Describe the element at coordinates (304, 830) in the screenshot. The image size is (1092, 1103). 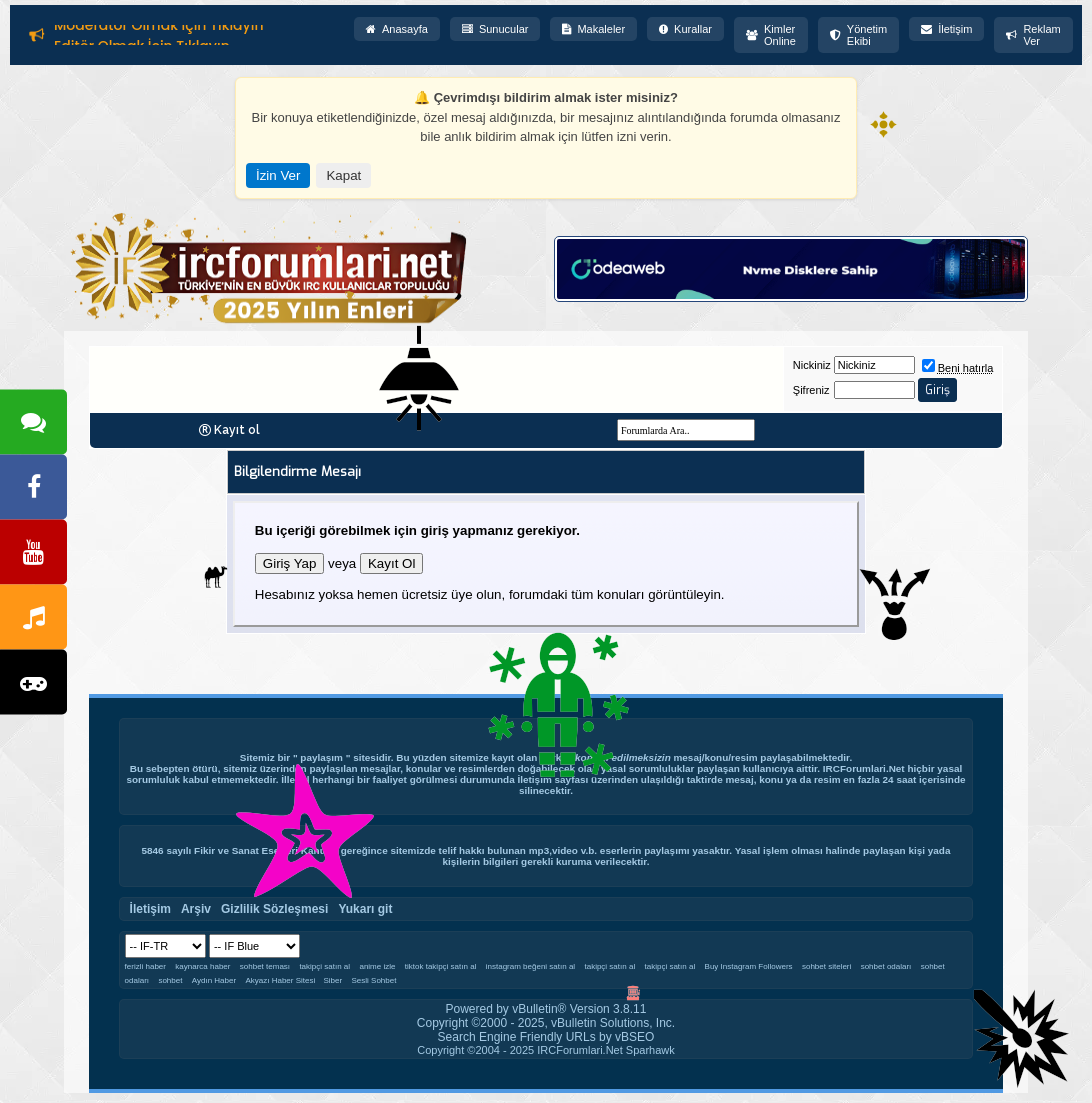
I see `indicates a beach or ocean-themed game level` at that location.